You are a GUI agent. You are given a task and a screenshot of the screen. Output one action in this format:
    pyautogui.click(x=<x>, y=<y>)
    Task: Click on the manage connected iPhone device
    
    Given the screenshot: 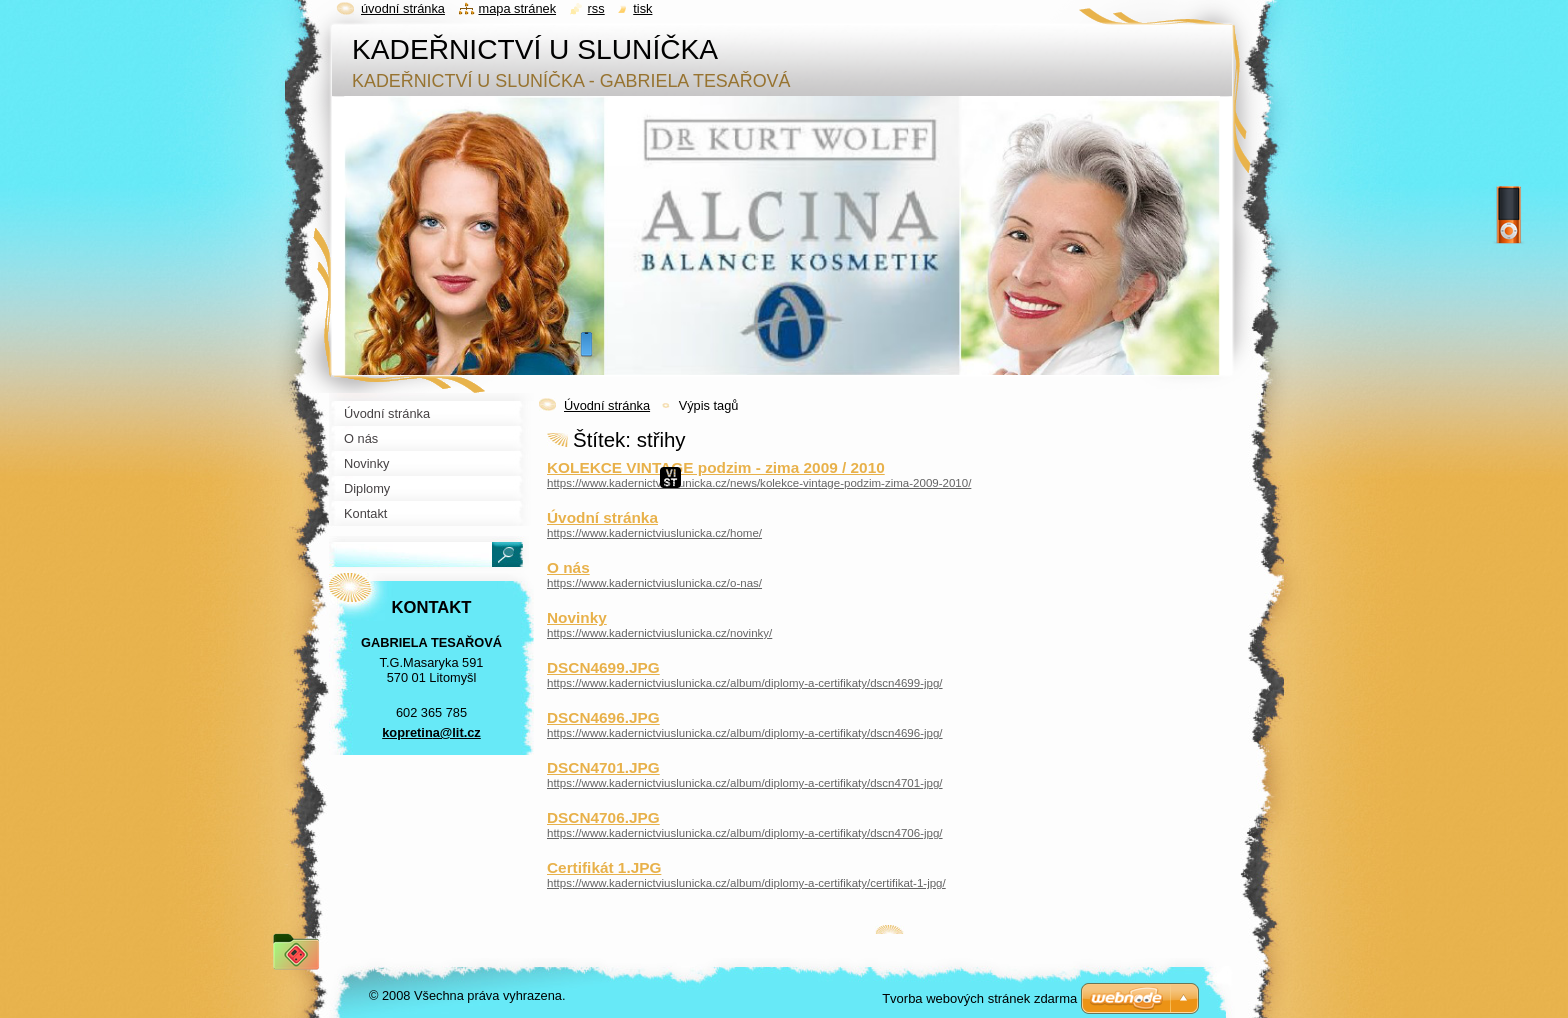 What is the action you would take?
    pyautogui.click(x=586, y=344)
    